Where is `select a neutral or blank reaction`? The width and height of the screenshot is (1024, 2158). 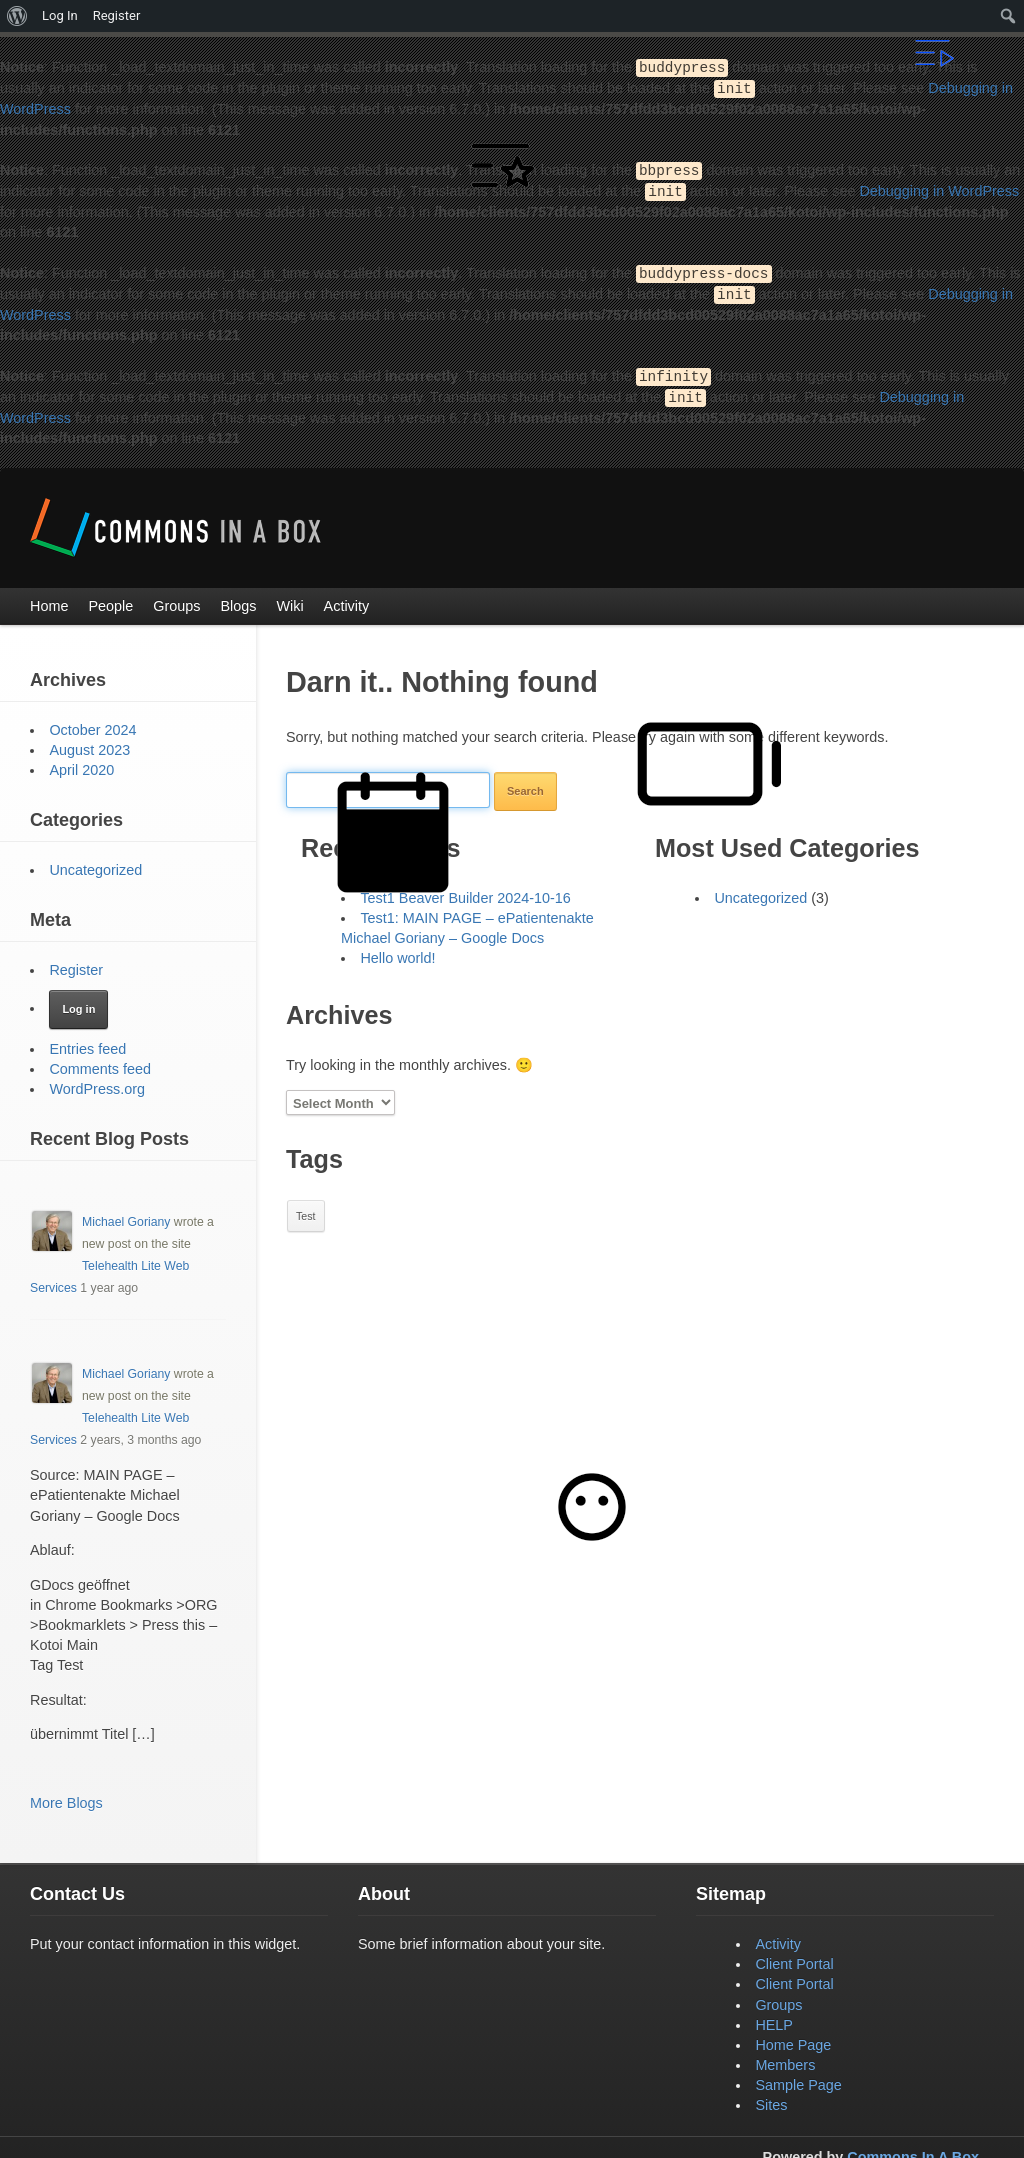
select a neutral or blank reaction is located at coordinates (592, 1507).